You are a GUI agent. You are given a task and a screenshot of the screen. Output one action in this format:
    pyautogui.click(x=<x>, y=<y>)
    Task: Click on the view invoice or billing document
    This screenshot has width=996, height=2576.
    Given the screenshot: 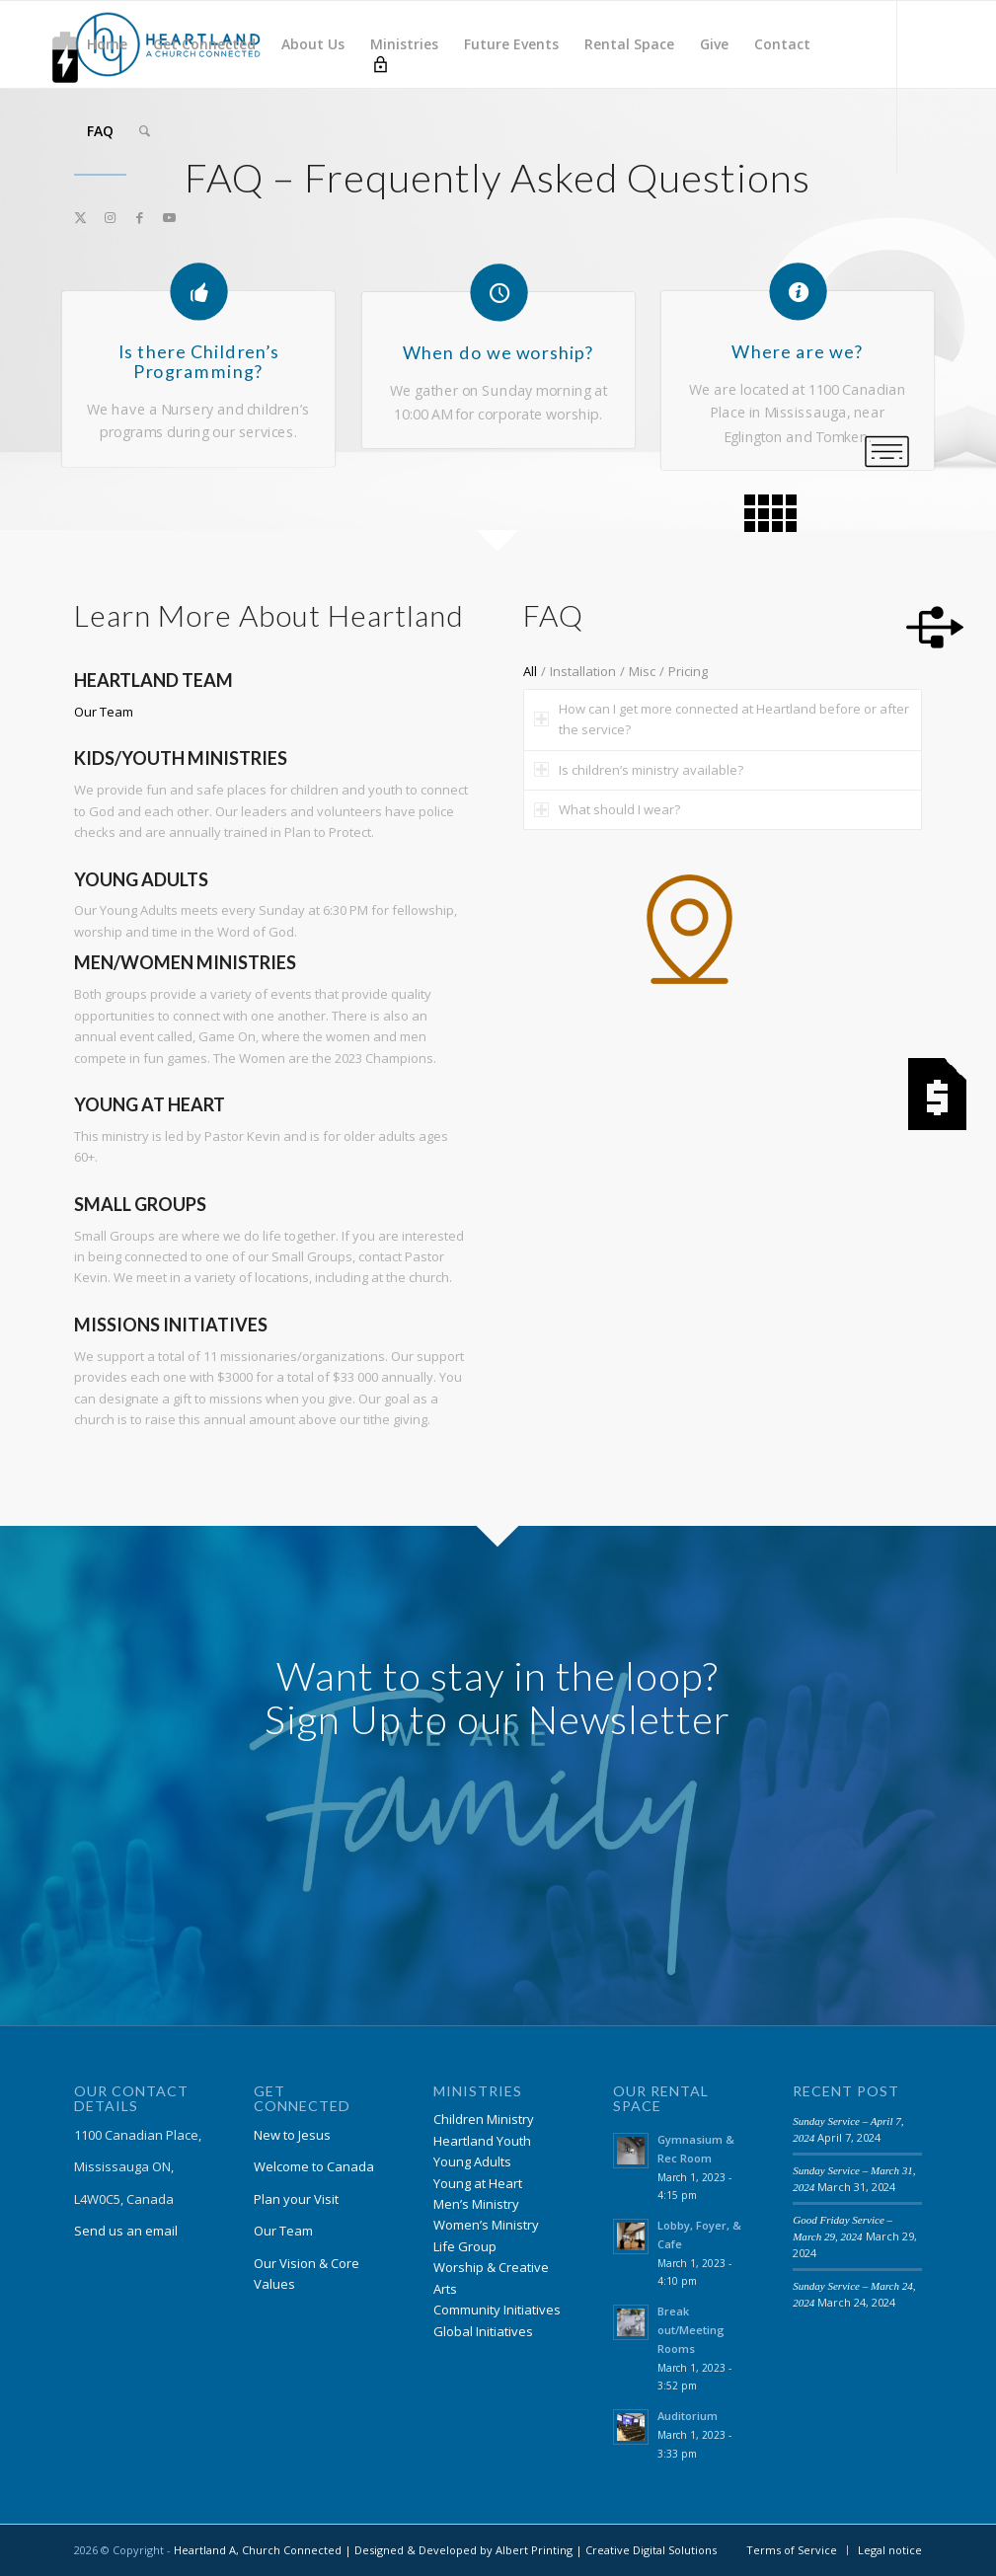 What is the action you would take?
    pyautogui.click(x=937, y=1094)
    